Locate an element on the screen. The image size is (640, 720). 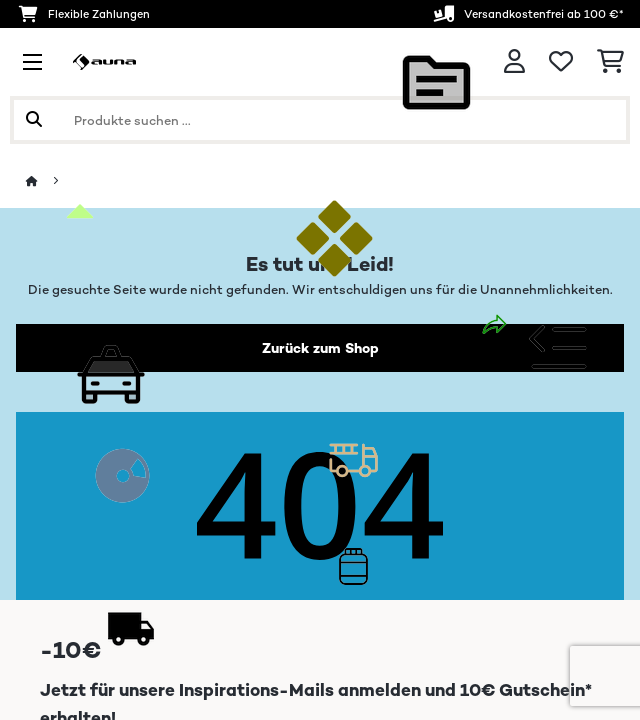
share content with others is located at coordinates (494, 325).